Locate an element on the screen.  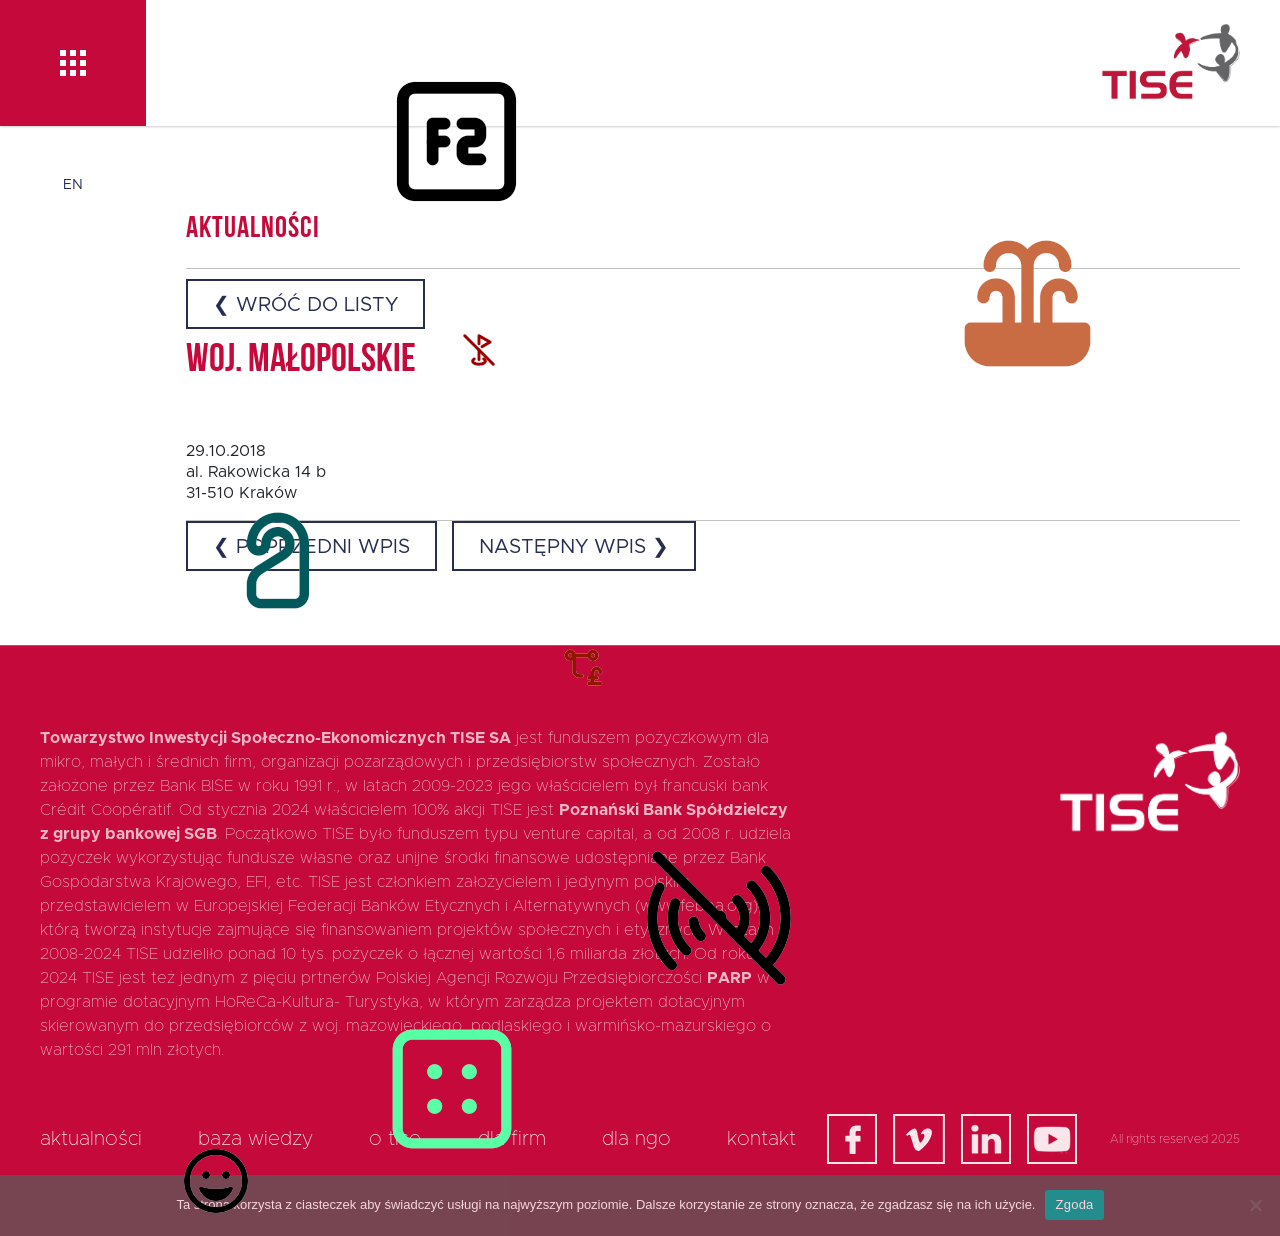
golf feature unavailable or disabled is located at coordinates (479, 350).